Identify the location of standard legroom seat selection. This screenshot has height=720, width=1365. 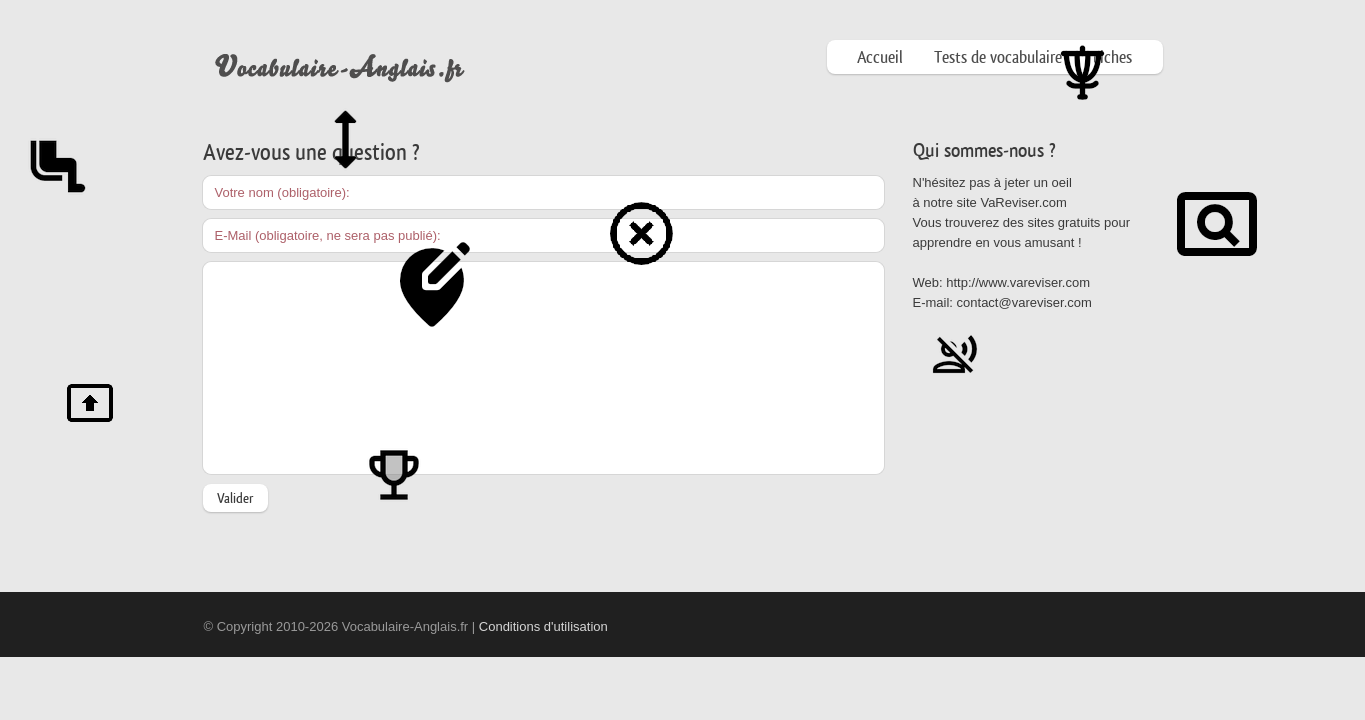
(56, 166).